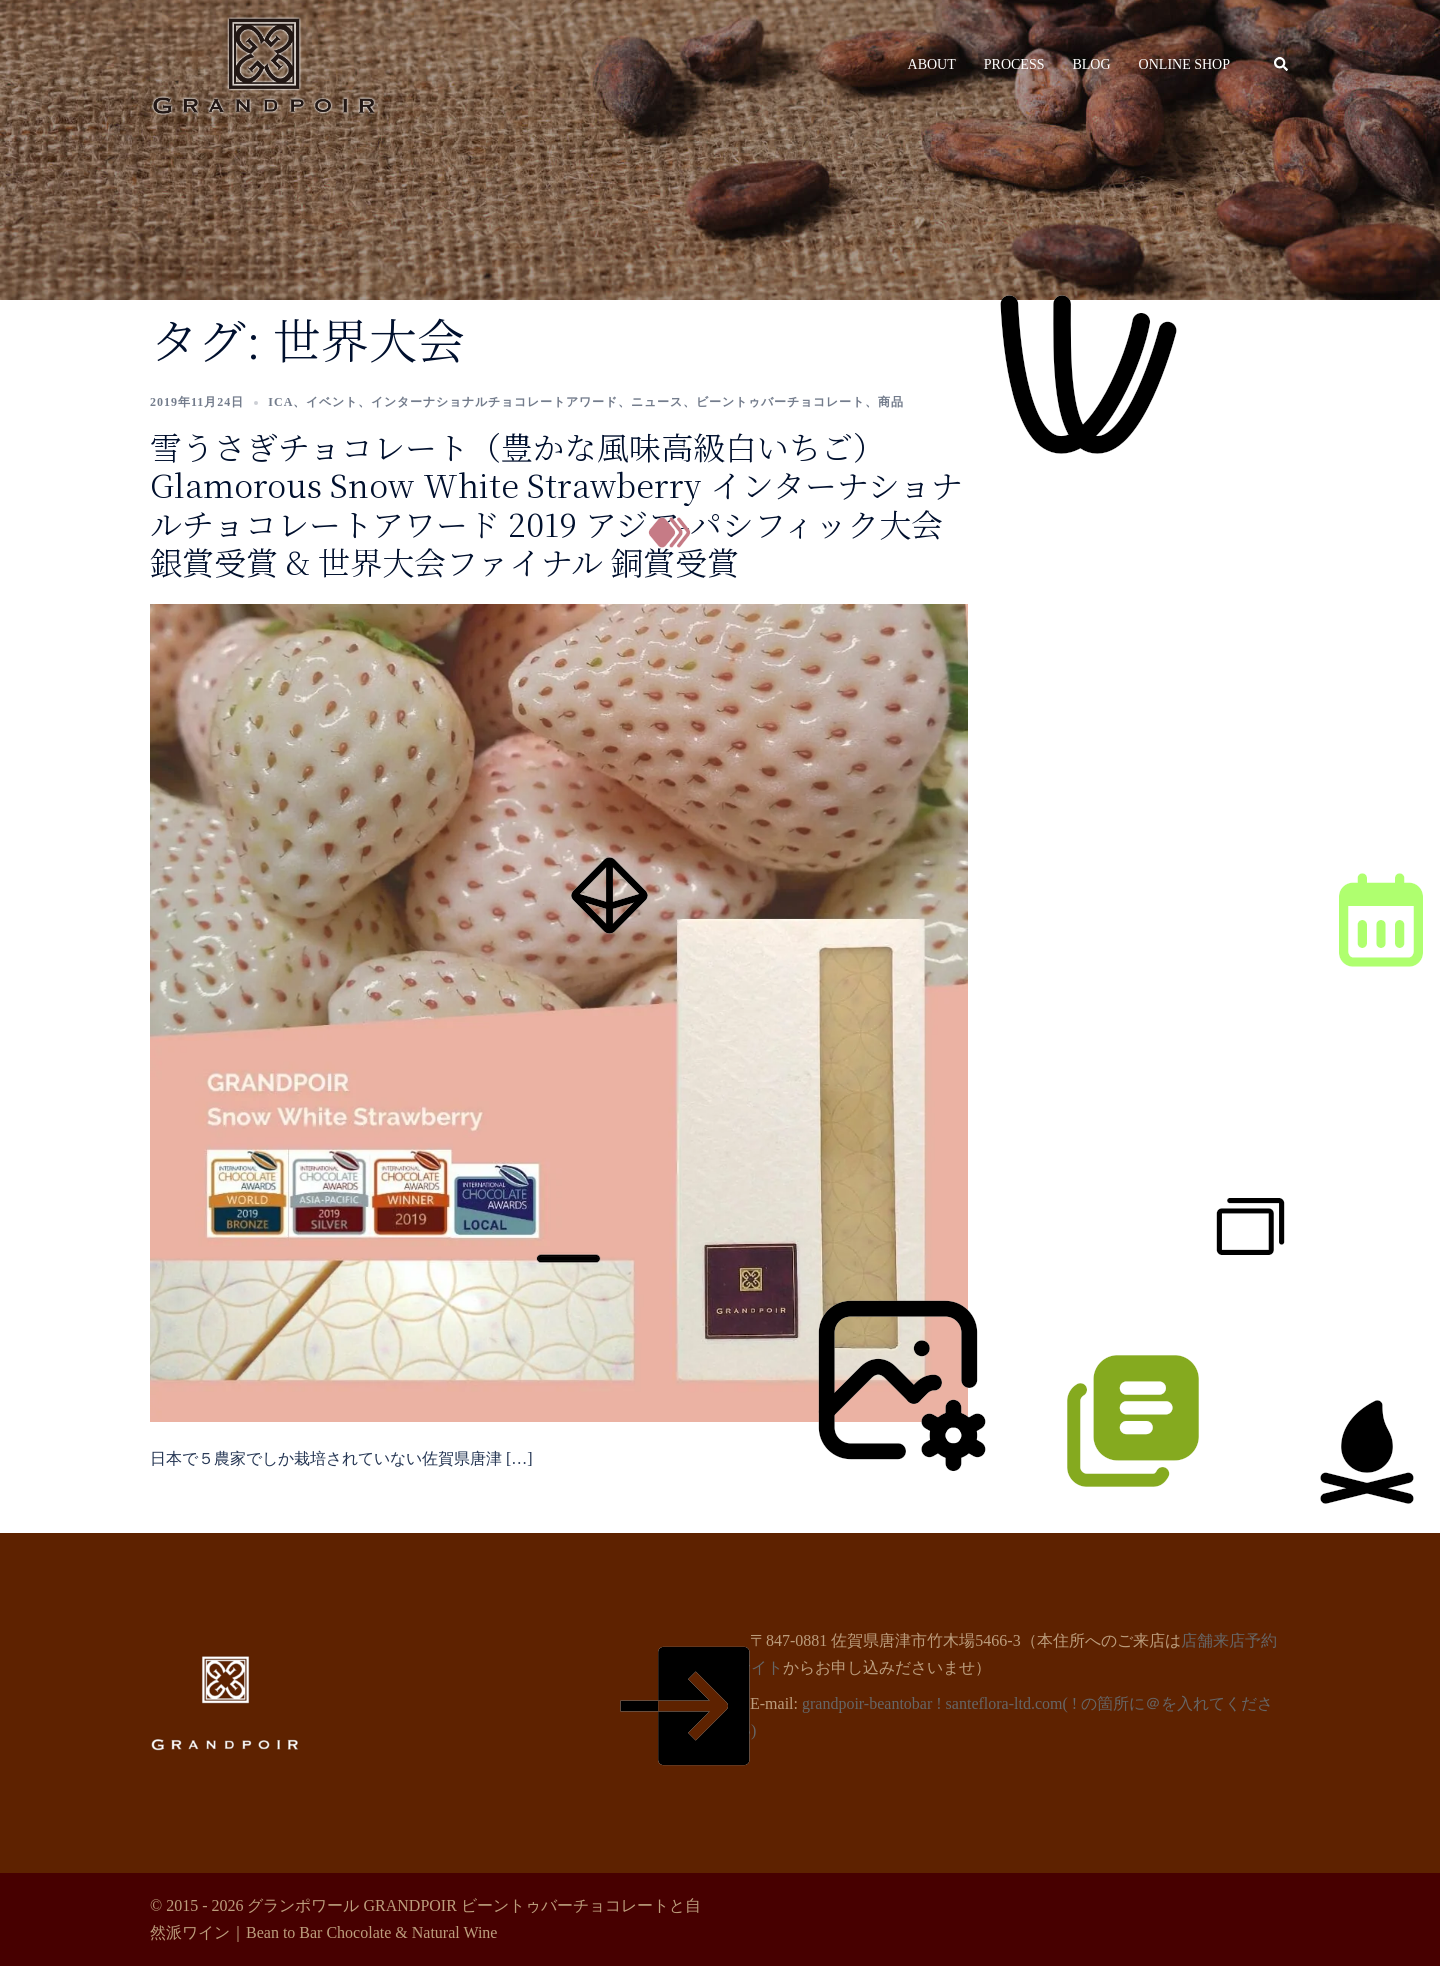  Describe the element at coordinates (1367, 1452) in the screenshot. I see `access camping or outdoor activity features` at that location.